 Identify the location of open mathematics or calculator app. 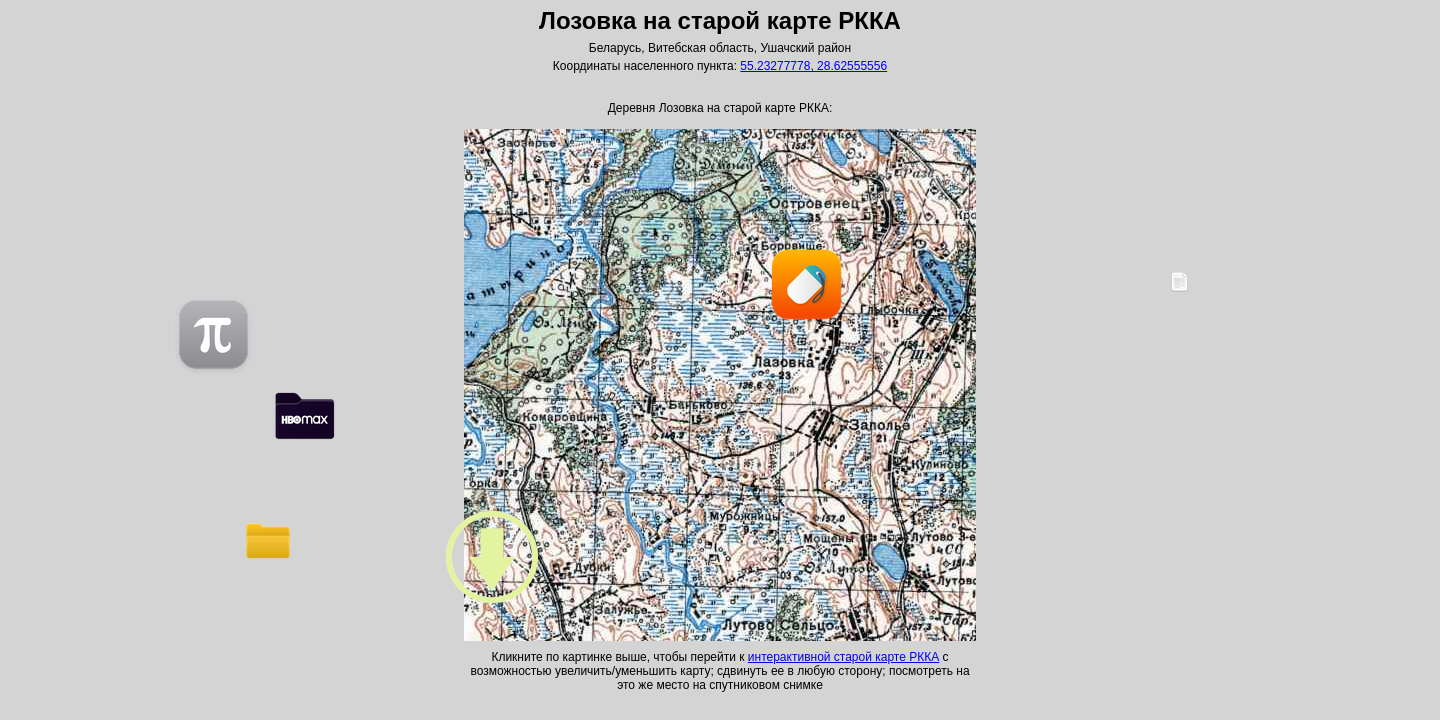
(213, 335).